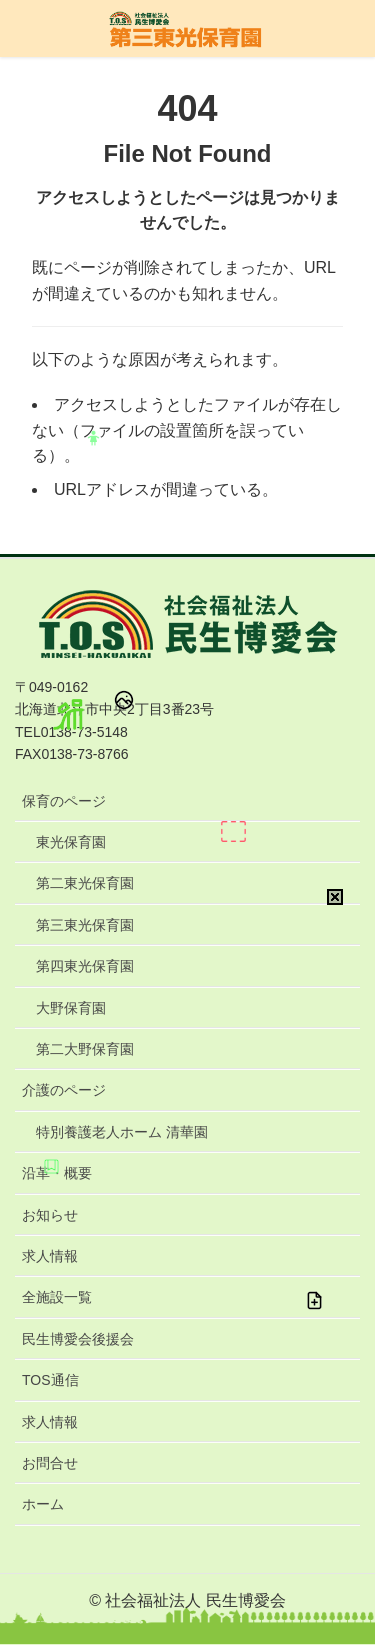  I want to click on browse amusement park attractions, so click(68, 714).